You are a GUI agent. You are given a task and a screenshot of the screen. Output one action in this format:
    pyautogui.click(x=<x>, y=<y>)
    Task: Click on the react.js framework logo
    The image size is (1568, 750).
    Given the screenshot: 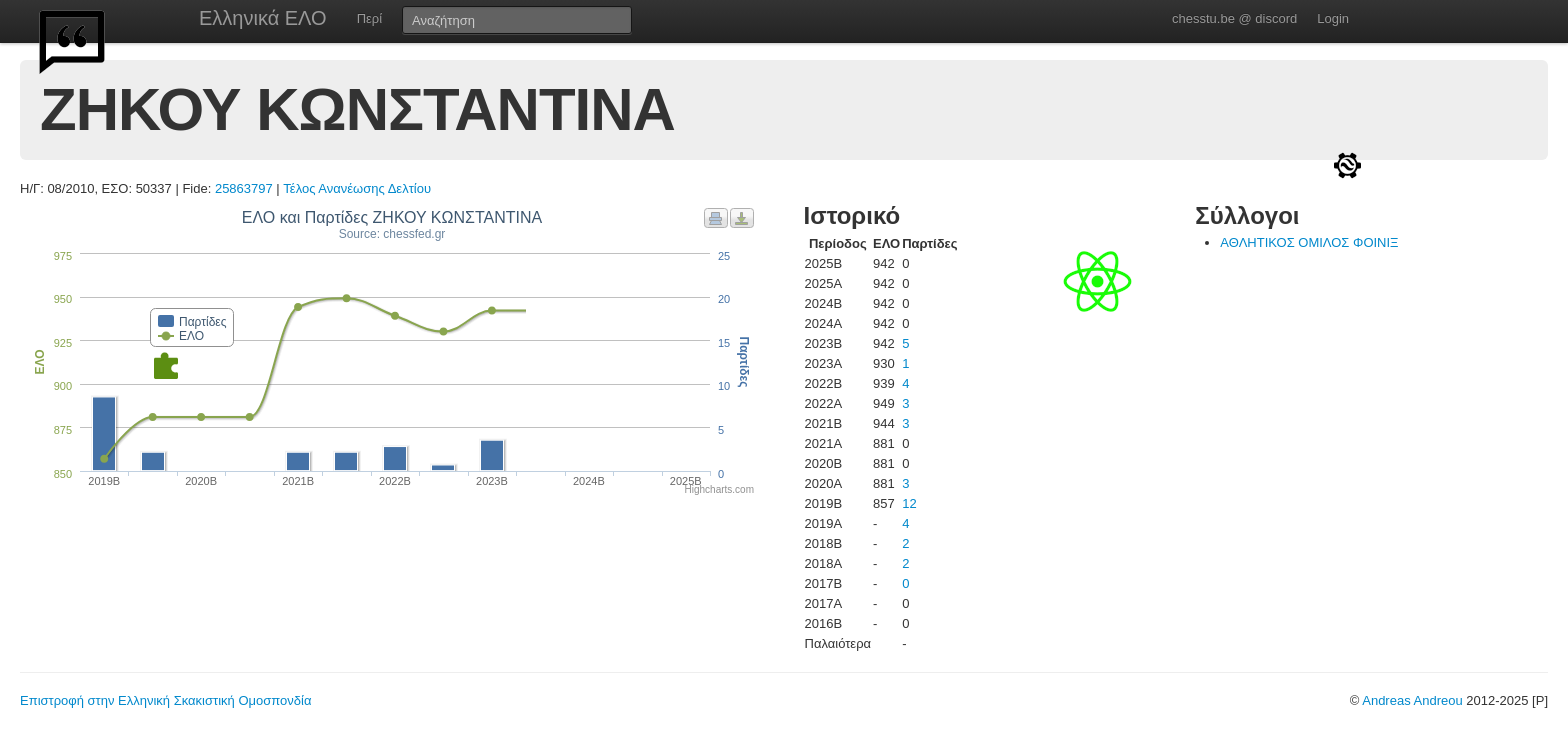 What is the action you would take?
    pyautogui.click(x=1097, y=281)
    